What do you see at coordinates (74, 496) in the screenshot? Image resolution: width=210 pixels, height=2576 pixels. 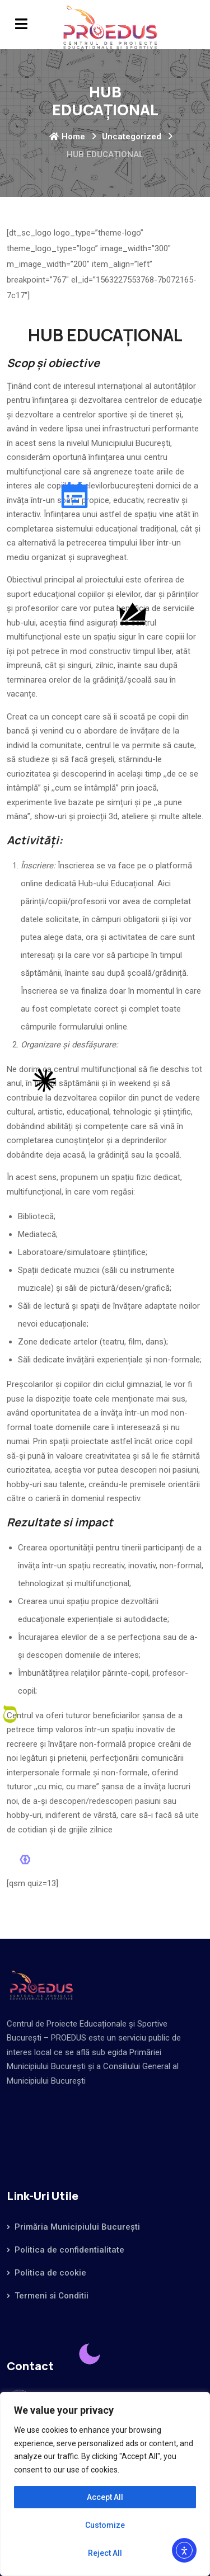 I see `view calendar tasks and to-do items` at bounding box center [74, 496].